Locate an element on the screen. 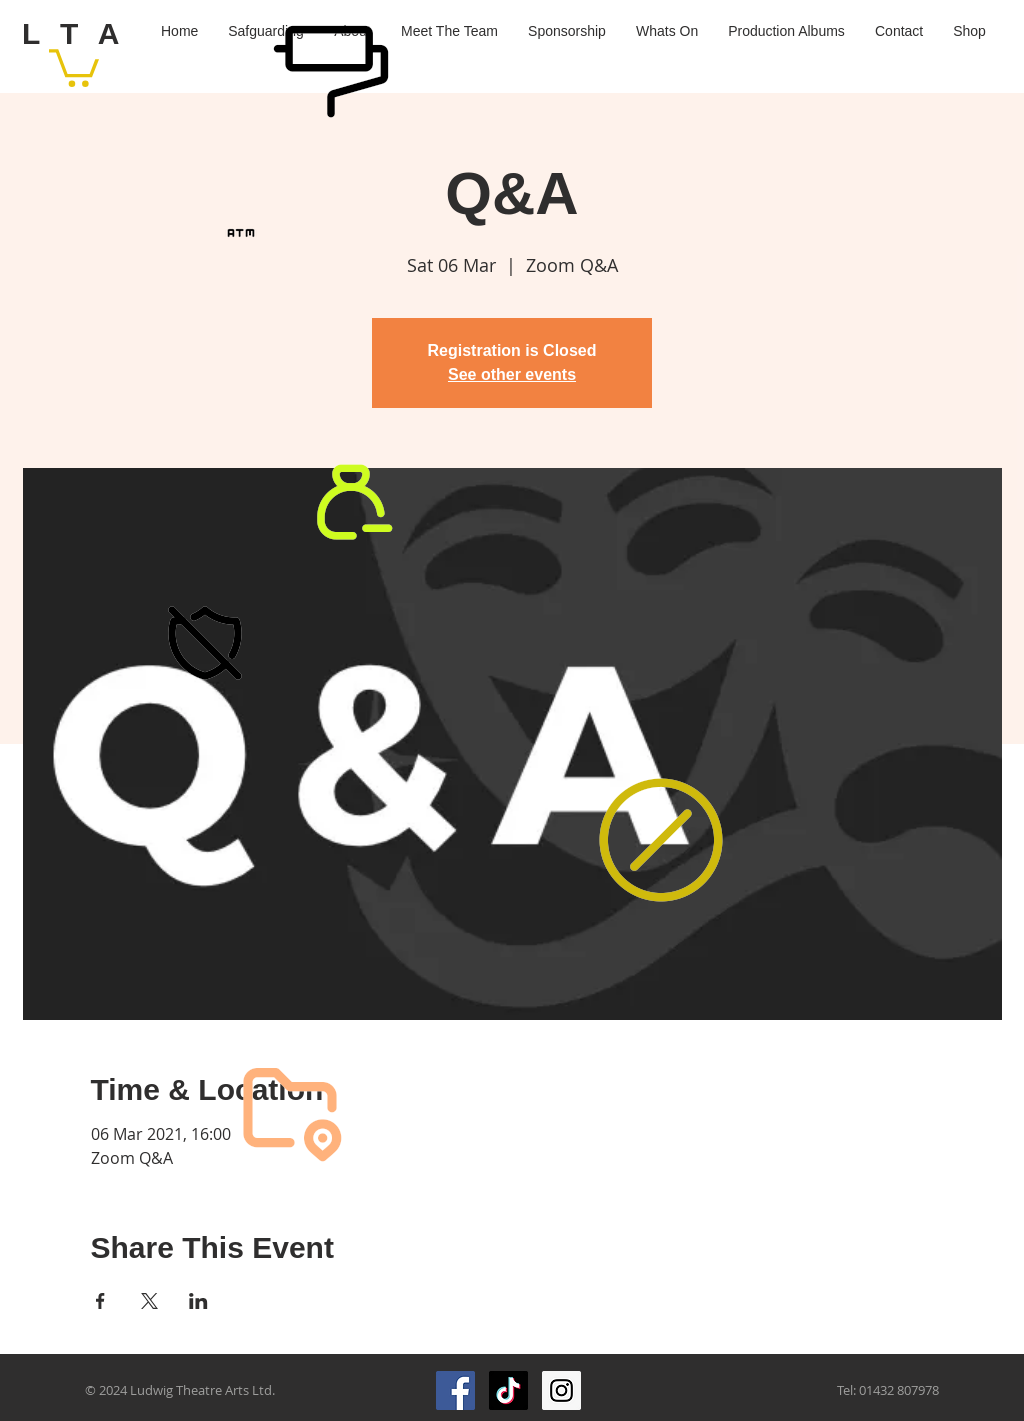 The width and height of the screenshot is (1024, 1421). find nearby ATM locations is located at coordinates (241, 233).